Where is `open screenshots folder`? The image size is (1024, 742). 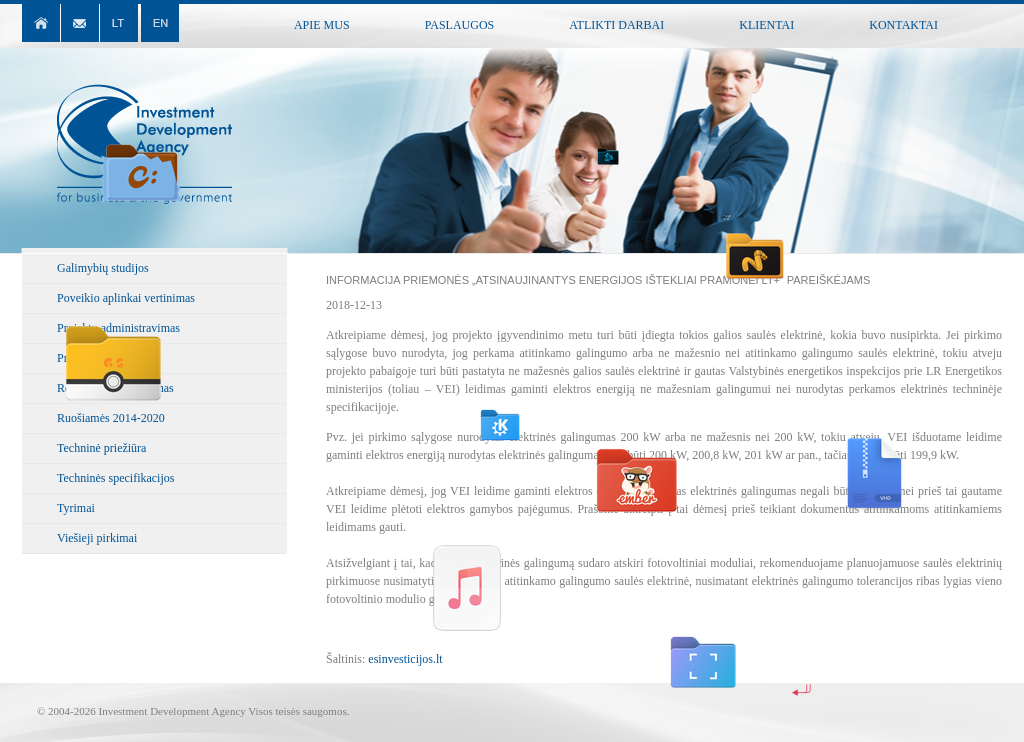
open screenshots folder is located at coordinates (703, 664).